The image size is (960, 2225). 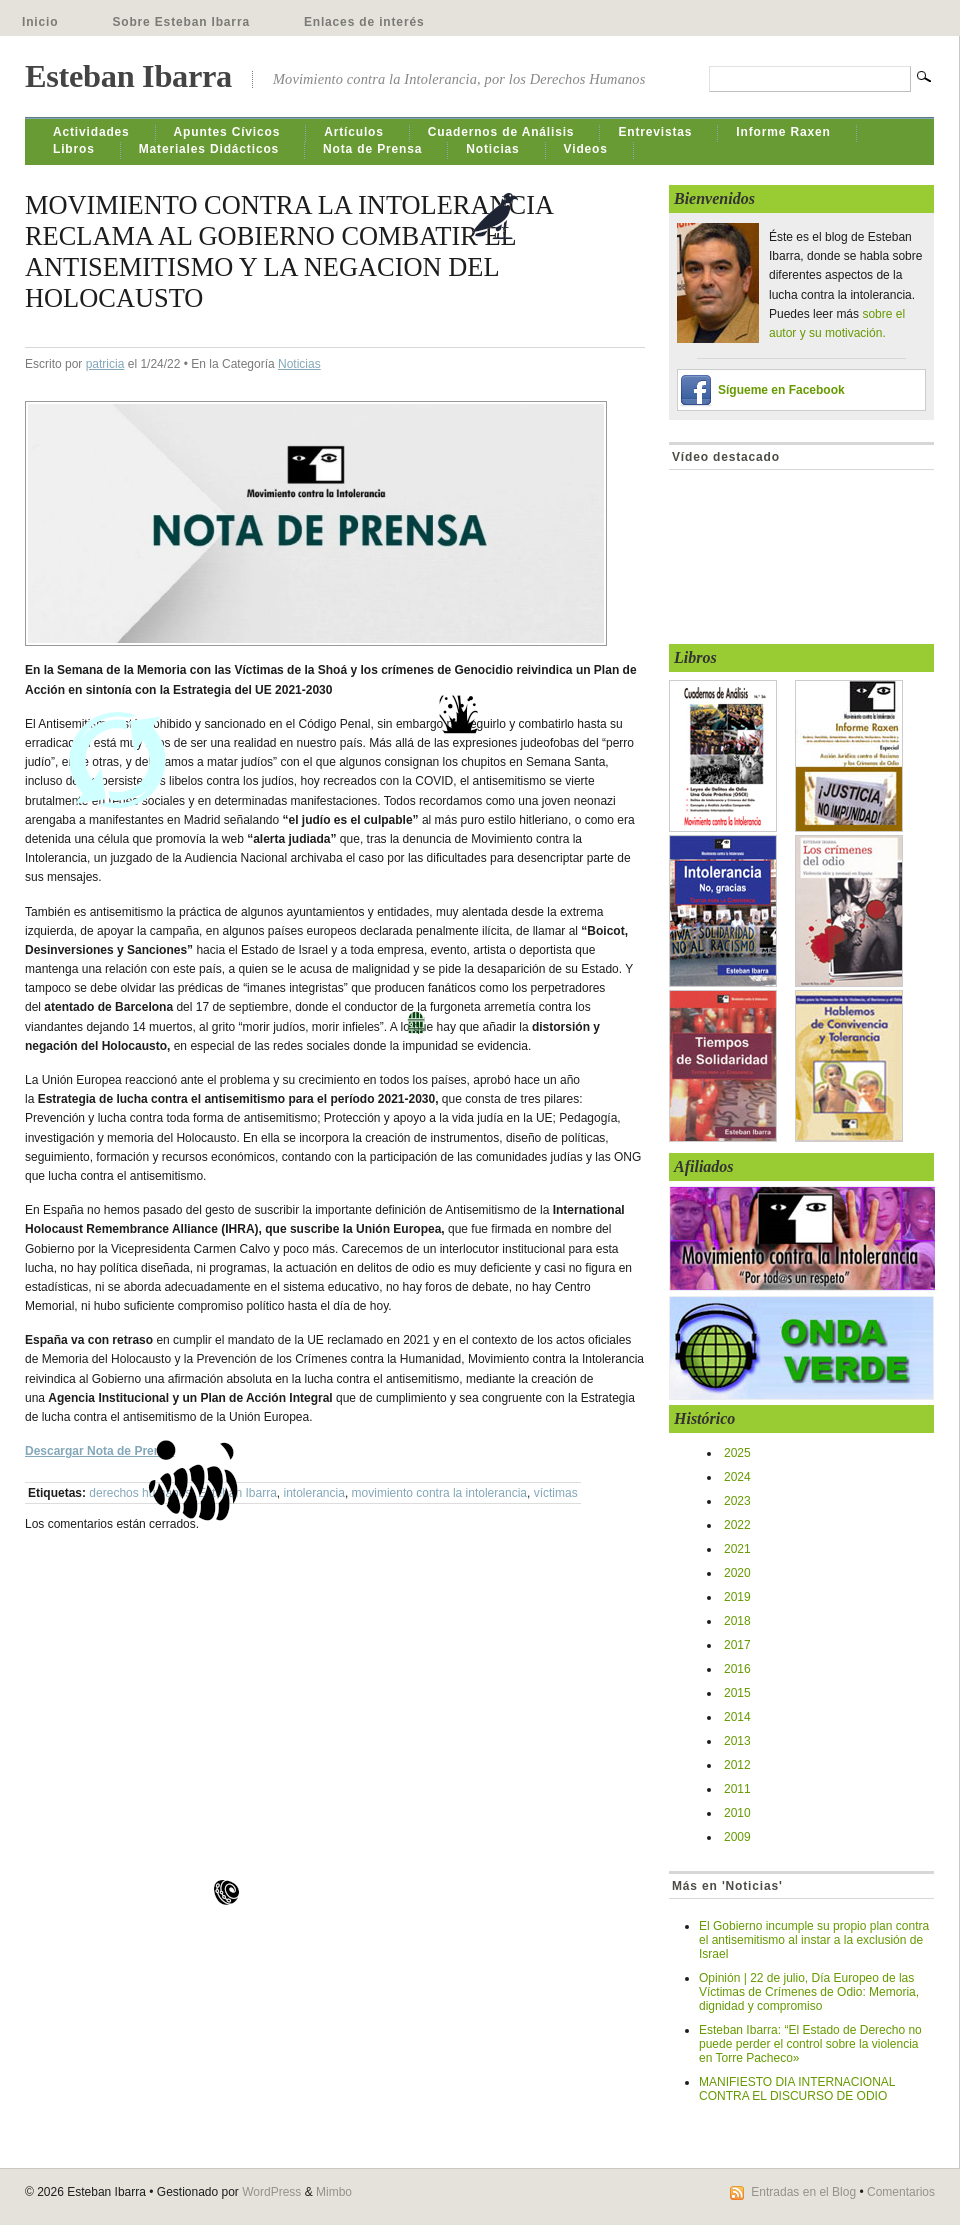 What do you see at coordinates (118, 760) in the screenshot?
I see `refresh or reload content` at bounding box center [118, 760].